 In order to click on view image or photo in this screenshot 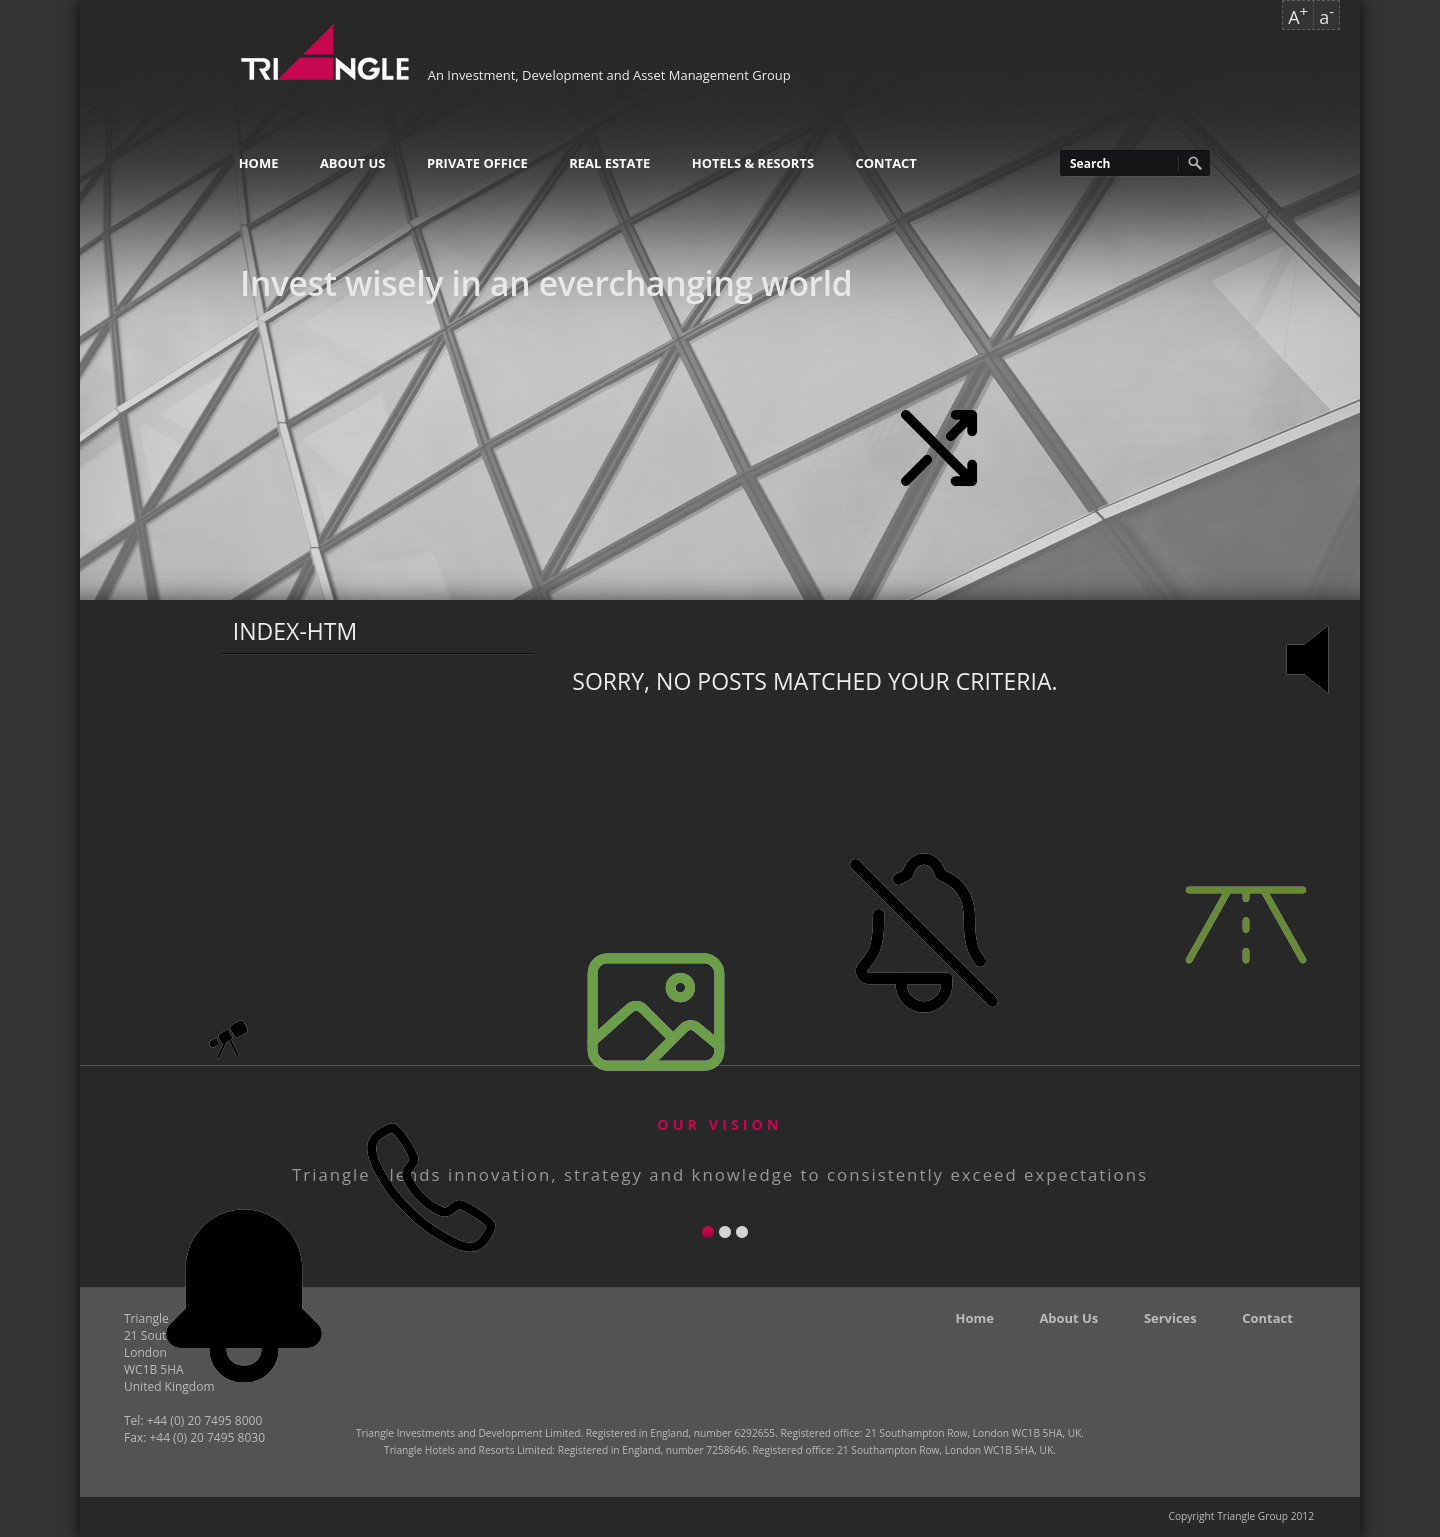, I will do `click(656, 1012)`.